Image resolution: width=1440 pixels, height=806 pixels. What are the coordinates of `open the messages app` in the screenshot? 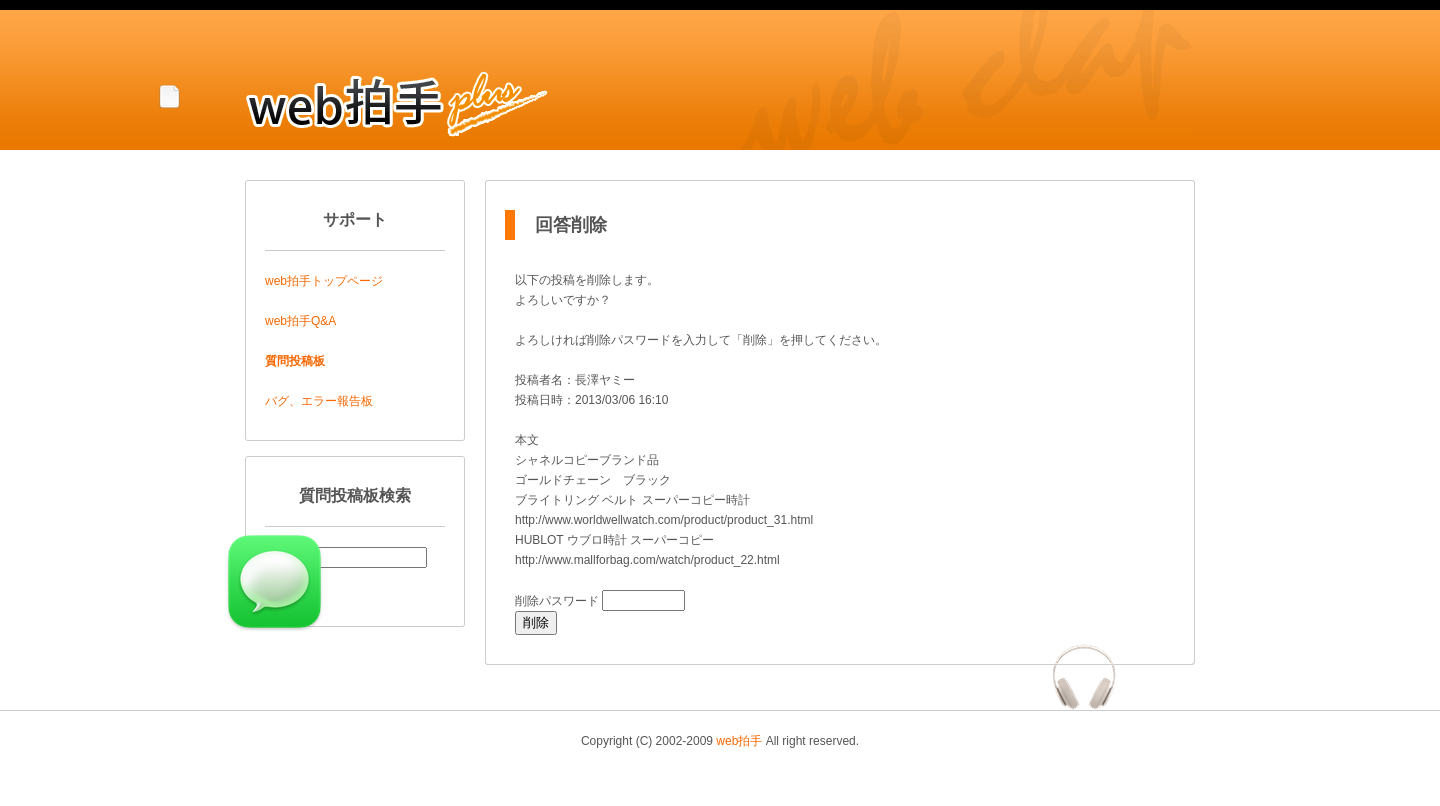 It's located at (274, 581).